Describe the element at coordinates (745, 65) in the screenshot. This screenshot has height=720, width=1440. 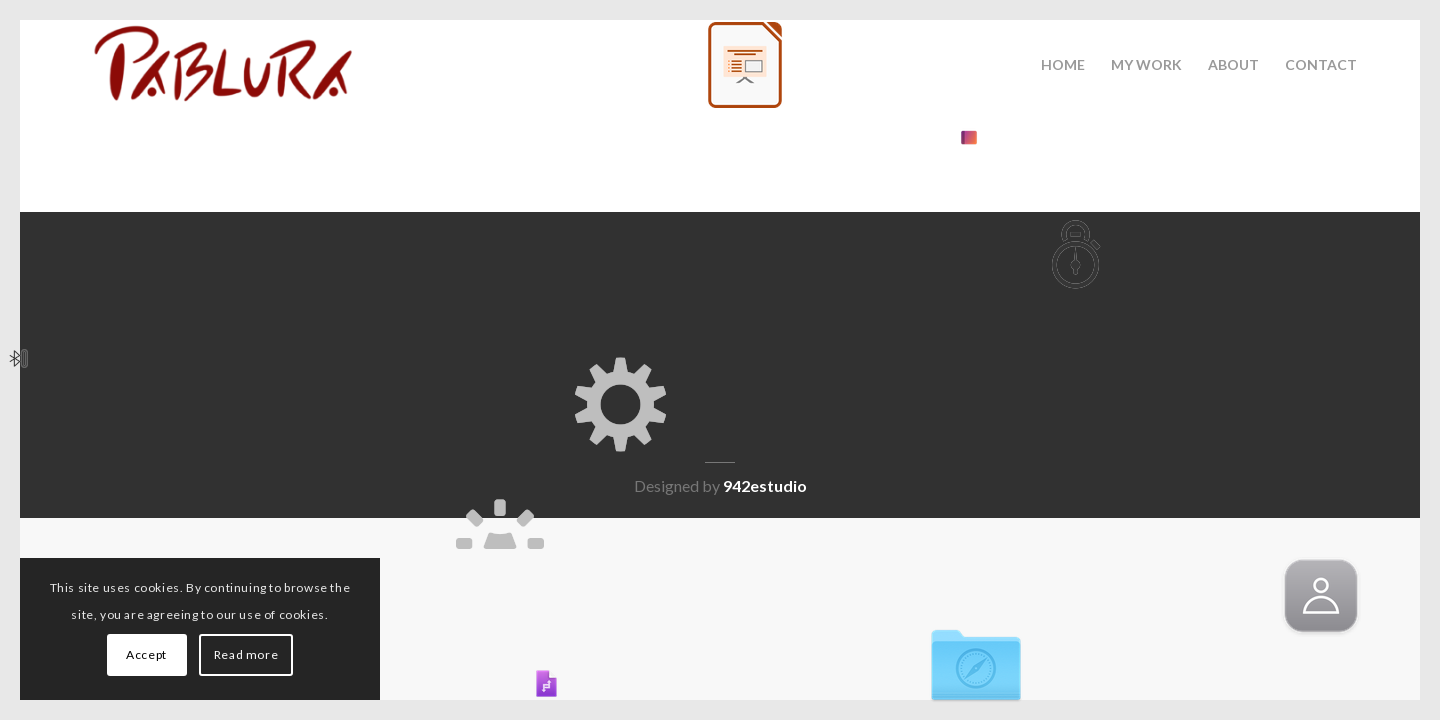
I see `open a libreoffice impress presentation file` at that location.